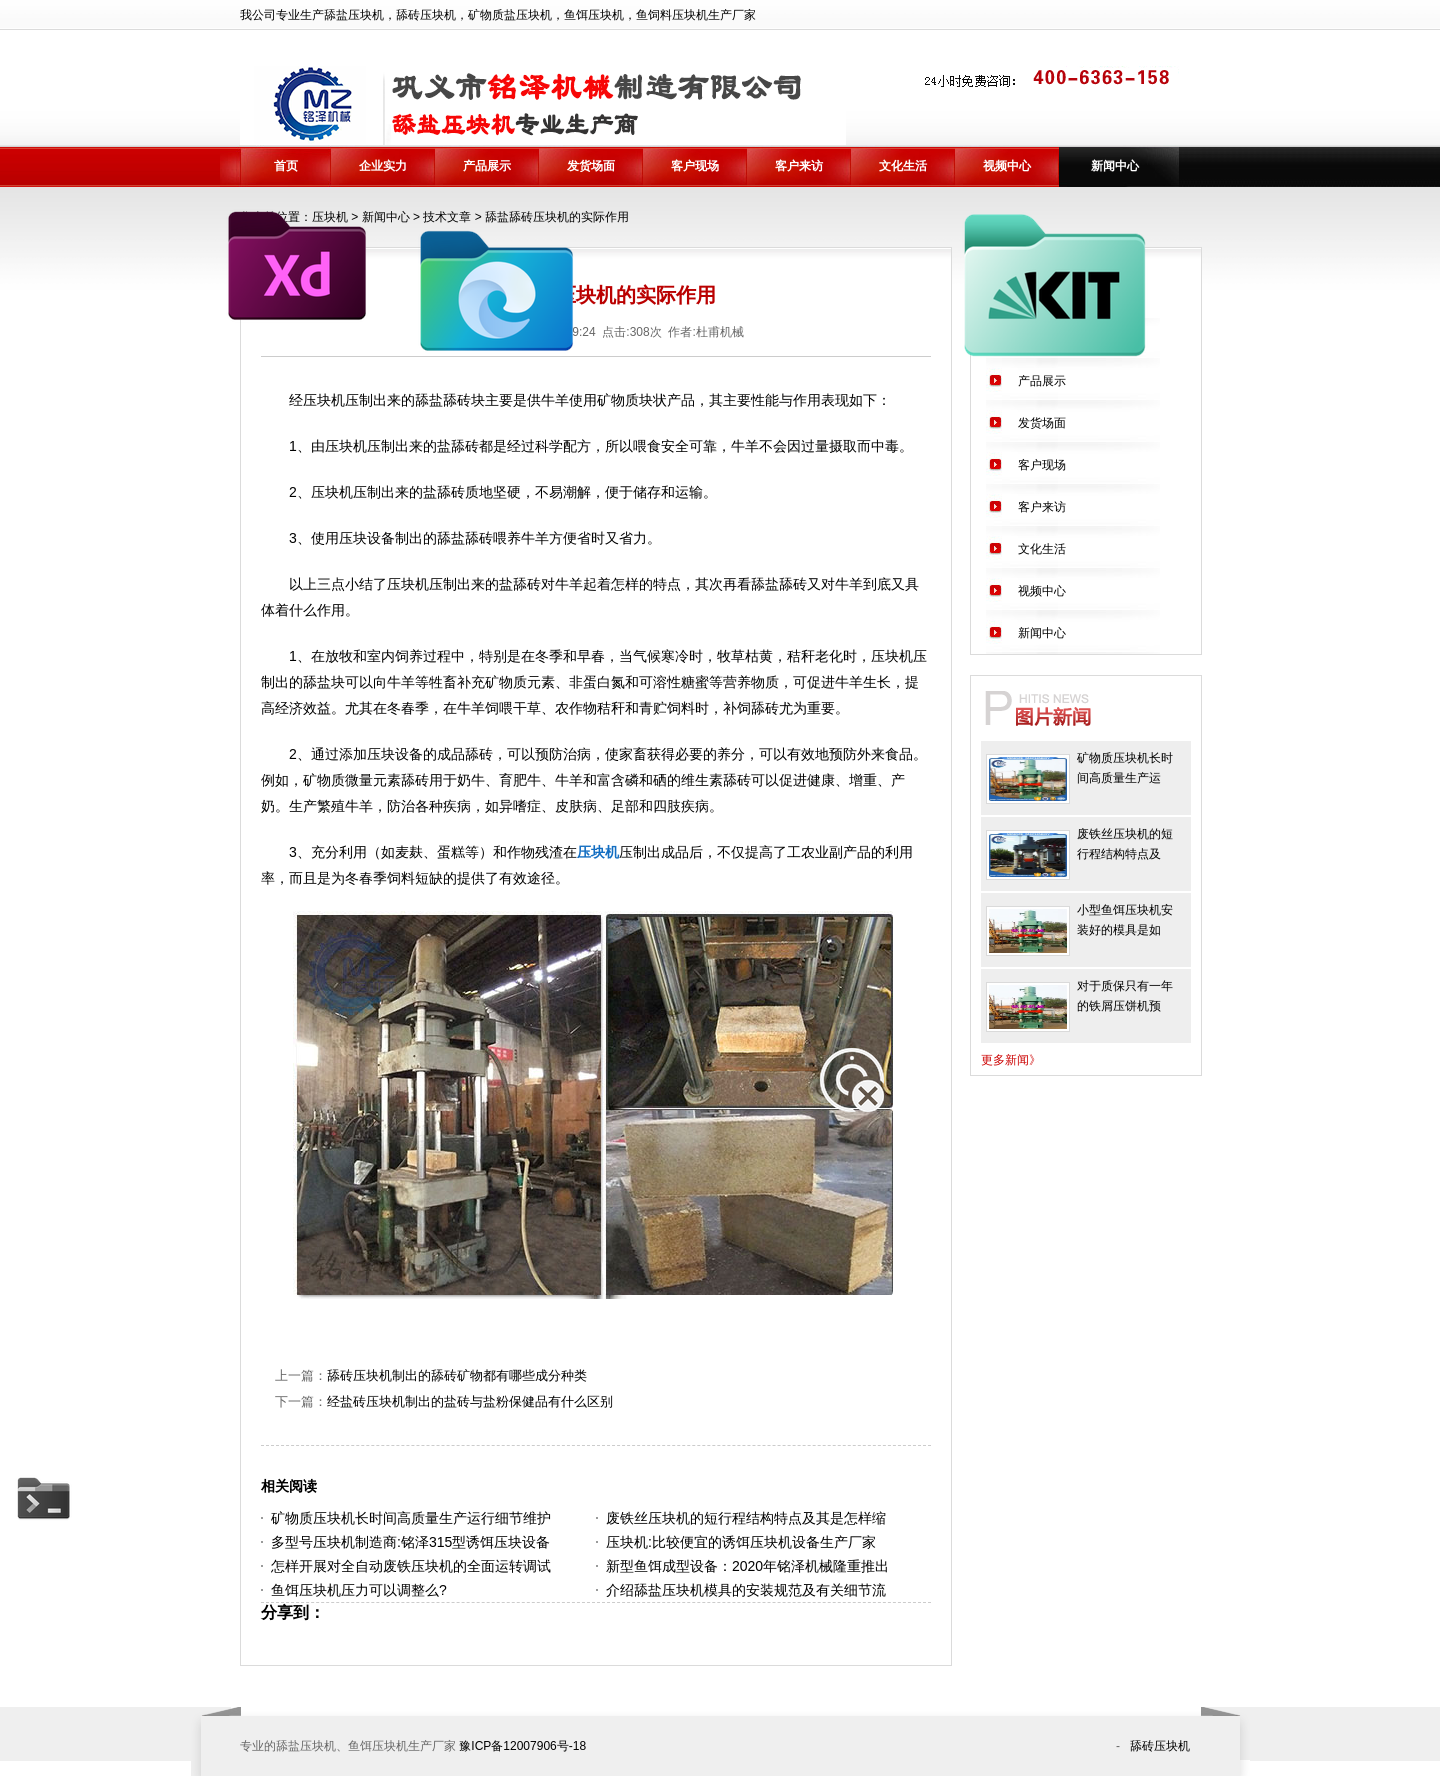 This screenshot has width=1440, height=1776. Describe the element at coordinates (43, 1499) in the screenshot. I see `open windows terminal projects folder` at that location.